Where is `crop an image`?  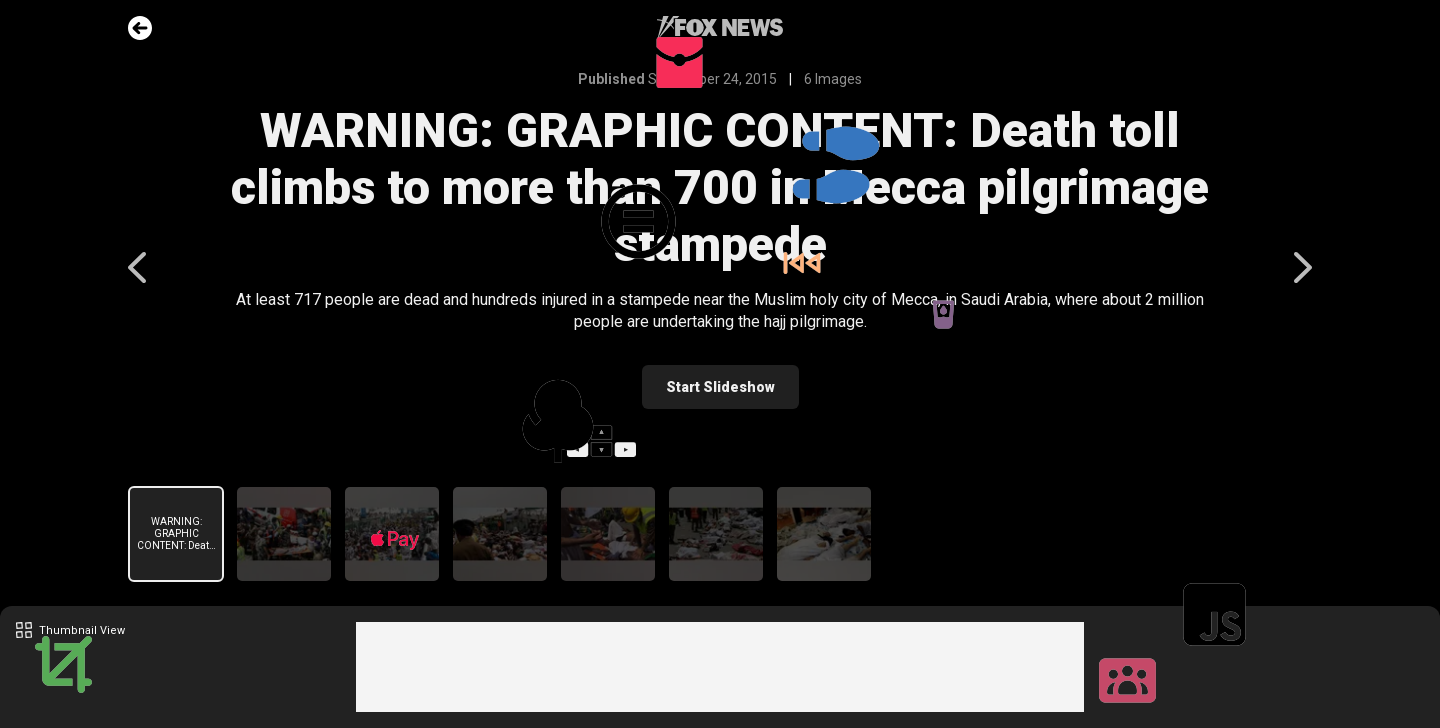
crop an image is located at coordinates (63, 664).